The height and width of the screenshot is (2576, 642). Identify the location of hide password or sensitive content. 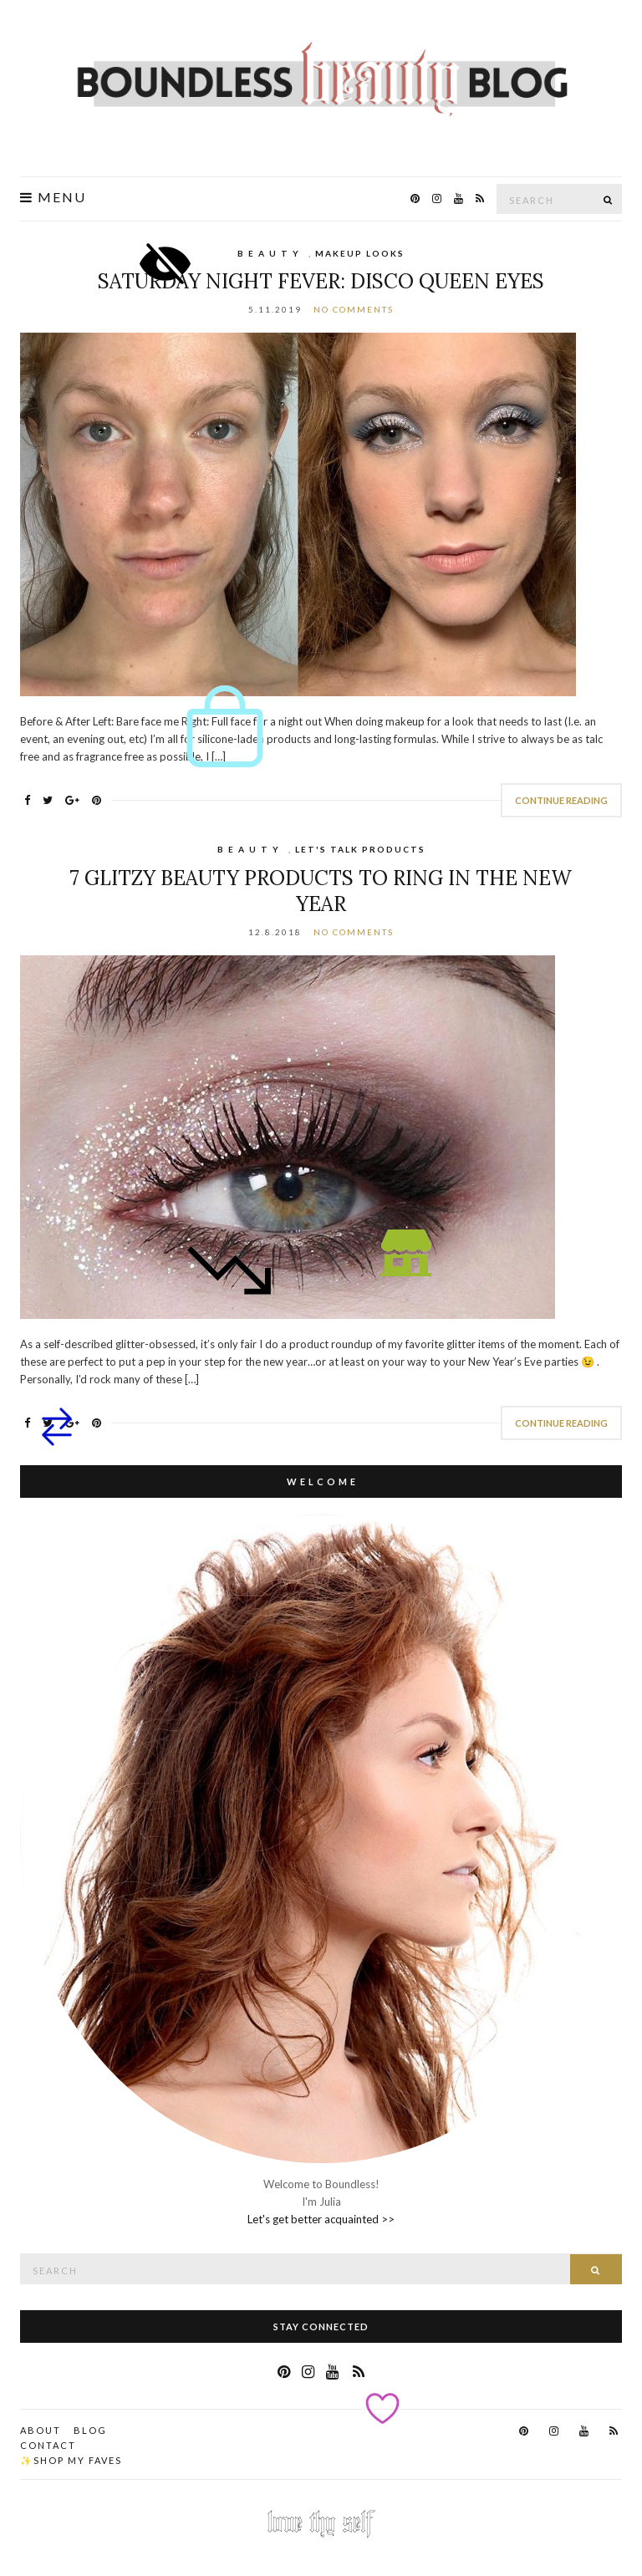
(165, 263).